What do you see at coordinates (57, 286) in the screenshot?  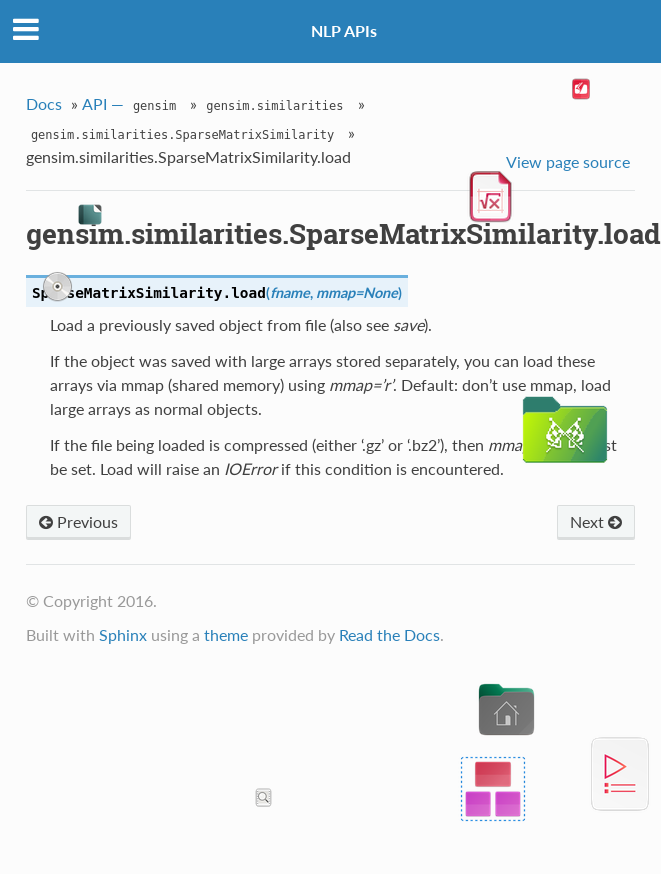 I see `indicates a rewritable DVD disc drive` at bounding box center [57, 286].